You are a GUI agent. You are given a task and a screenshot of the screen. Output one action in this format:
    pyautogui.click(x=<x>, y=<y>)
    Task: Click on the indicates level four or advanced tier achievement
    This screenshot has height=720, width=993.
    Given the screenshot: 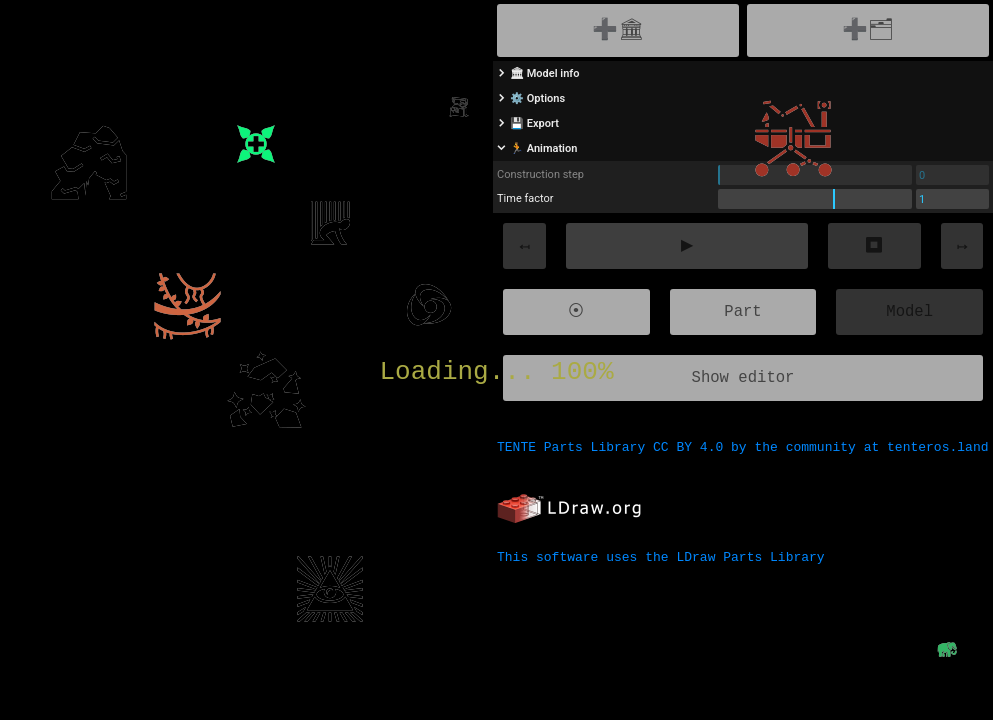 What is the action you would take?
    pyautogui.click(x=256, y=144)
    